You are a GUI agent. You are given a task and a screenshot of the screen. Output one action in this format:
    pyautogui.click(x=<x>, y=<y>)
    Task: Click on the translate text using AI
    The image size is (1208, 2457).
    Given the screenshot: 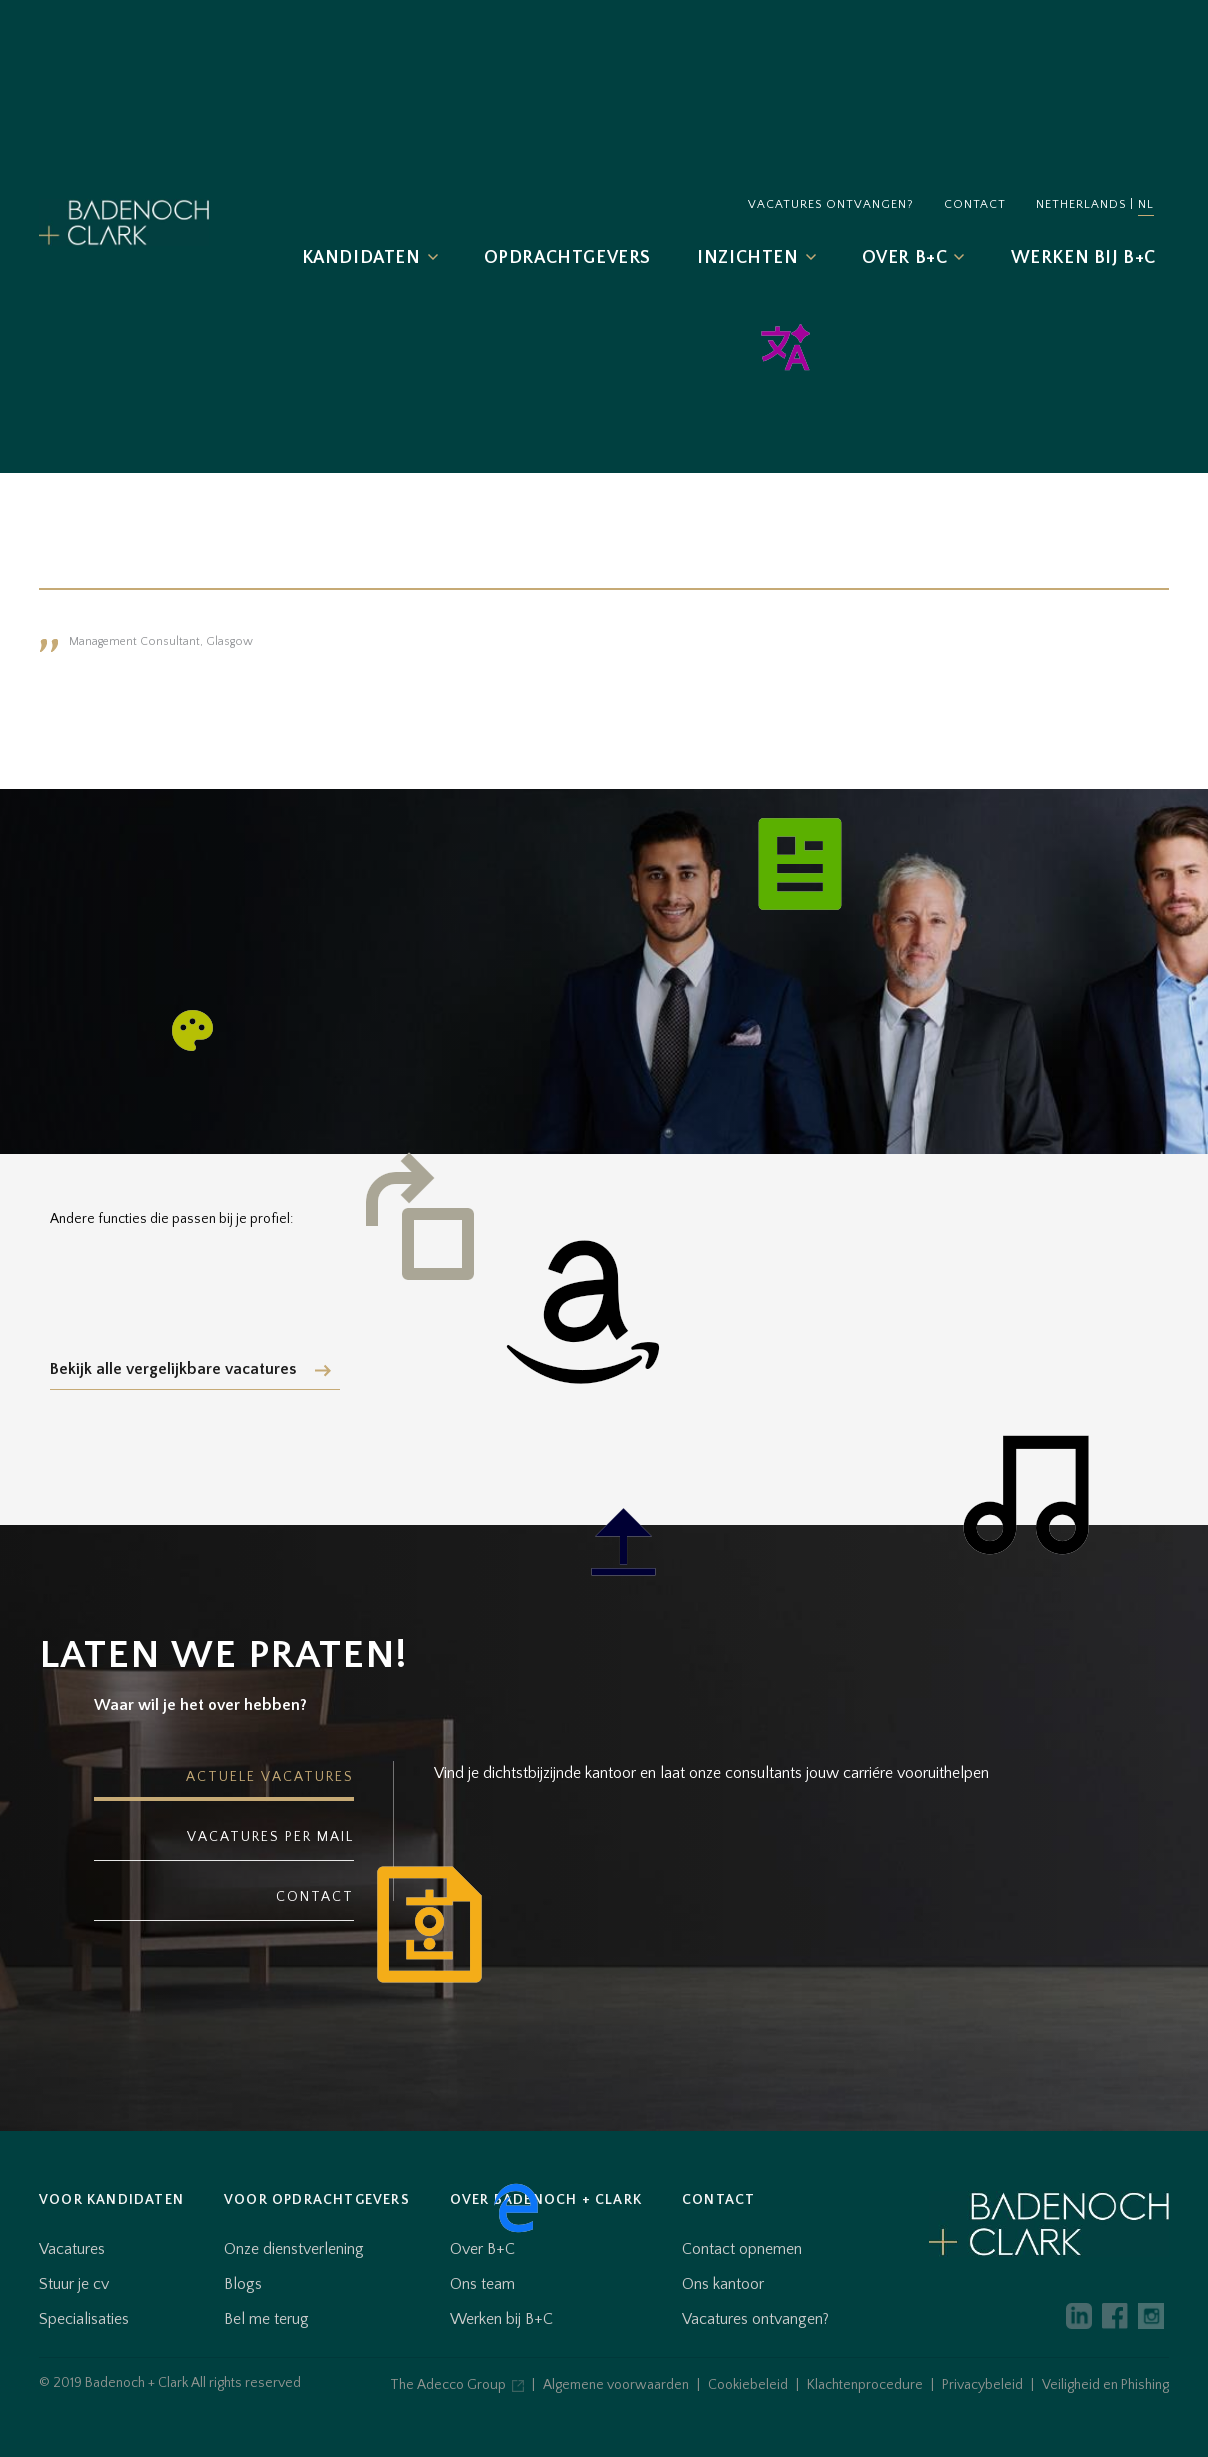 What is the action you would take?
    pyautogui.click(x=784, y=349)
    